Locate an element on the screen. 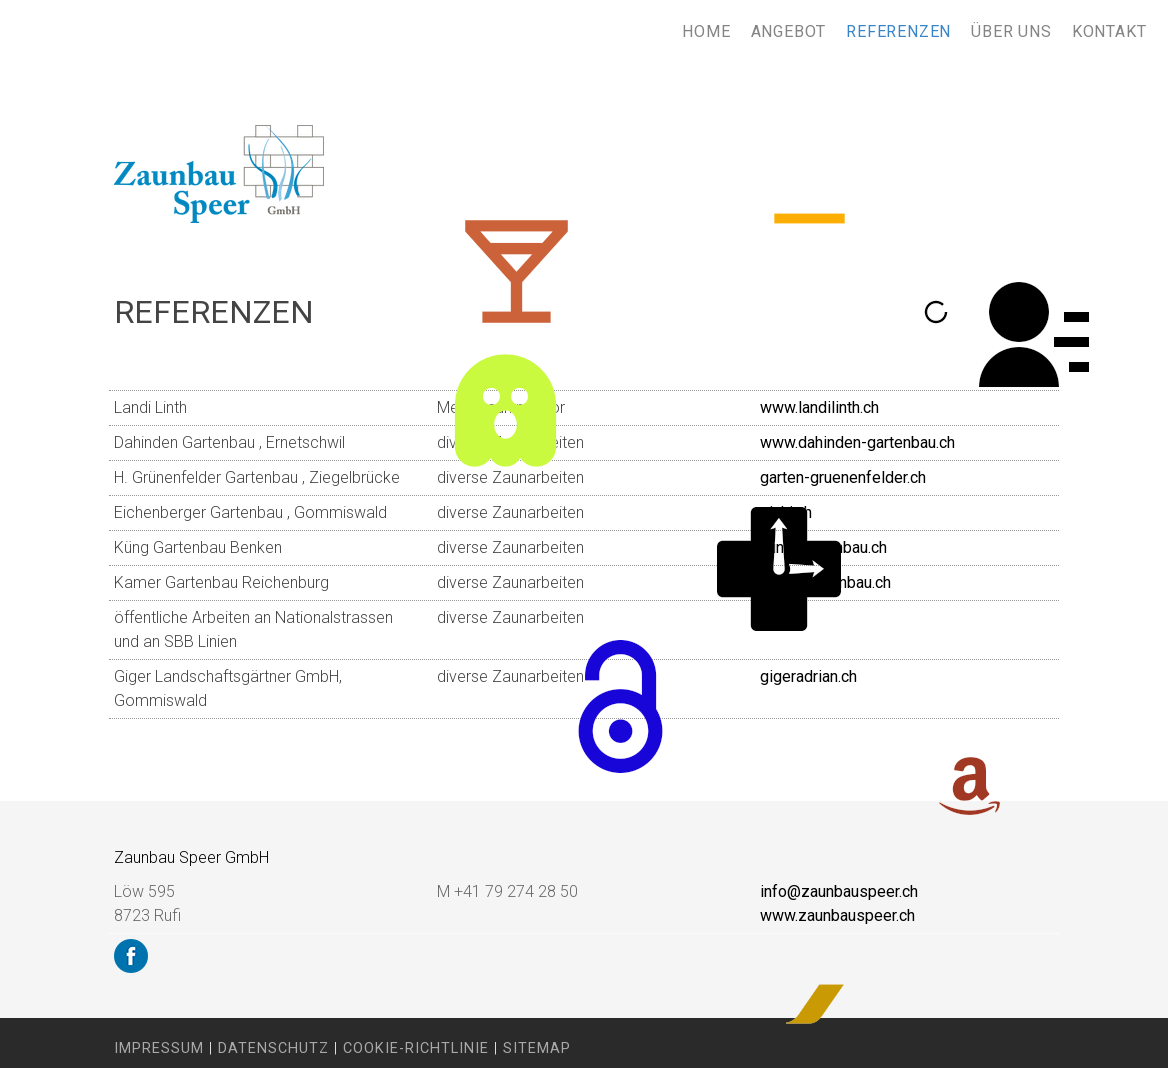  indicates open access content available without subscription is located at coordinates (620, 706).